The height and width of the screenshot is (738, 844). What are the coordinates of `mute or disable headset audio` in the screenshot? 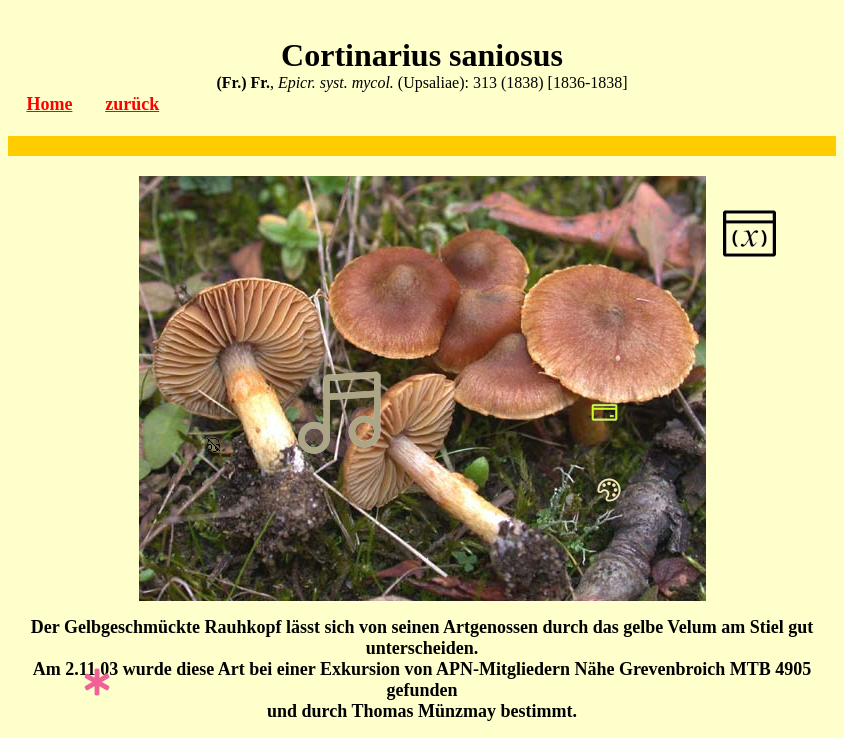 It's located at (213, 444).